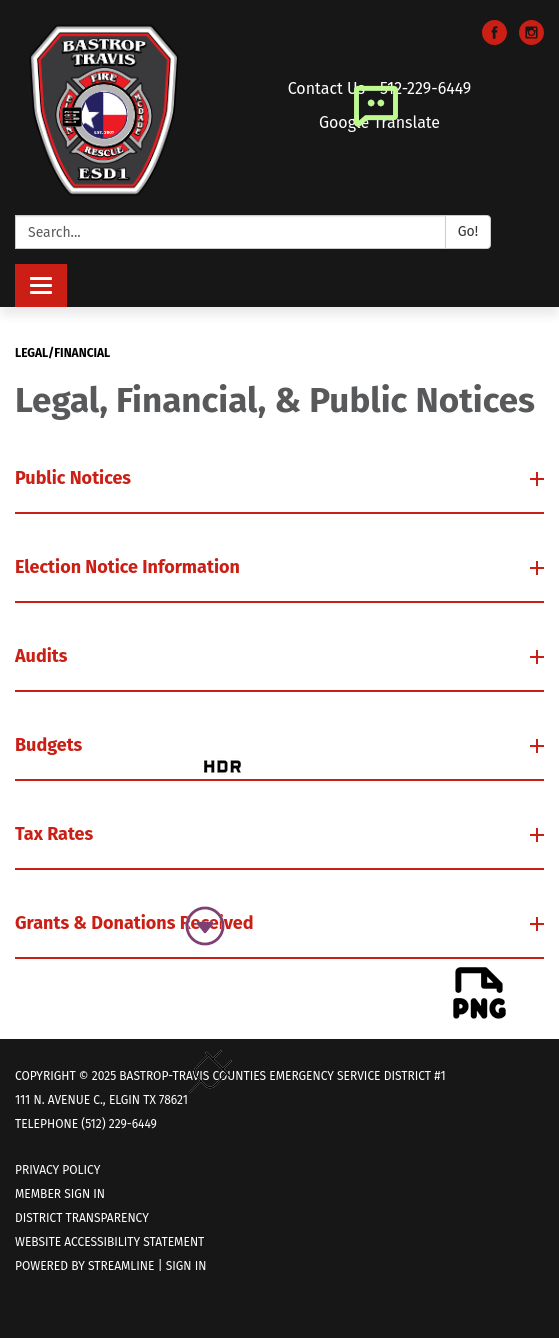 The width and height of the screenshot is (559, 1338). What do you see at coordinates (479, 995) in the screenshot?
I see `a png image file` at bounding box center [479, 995].